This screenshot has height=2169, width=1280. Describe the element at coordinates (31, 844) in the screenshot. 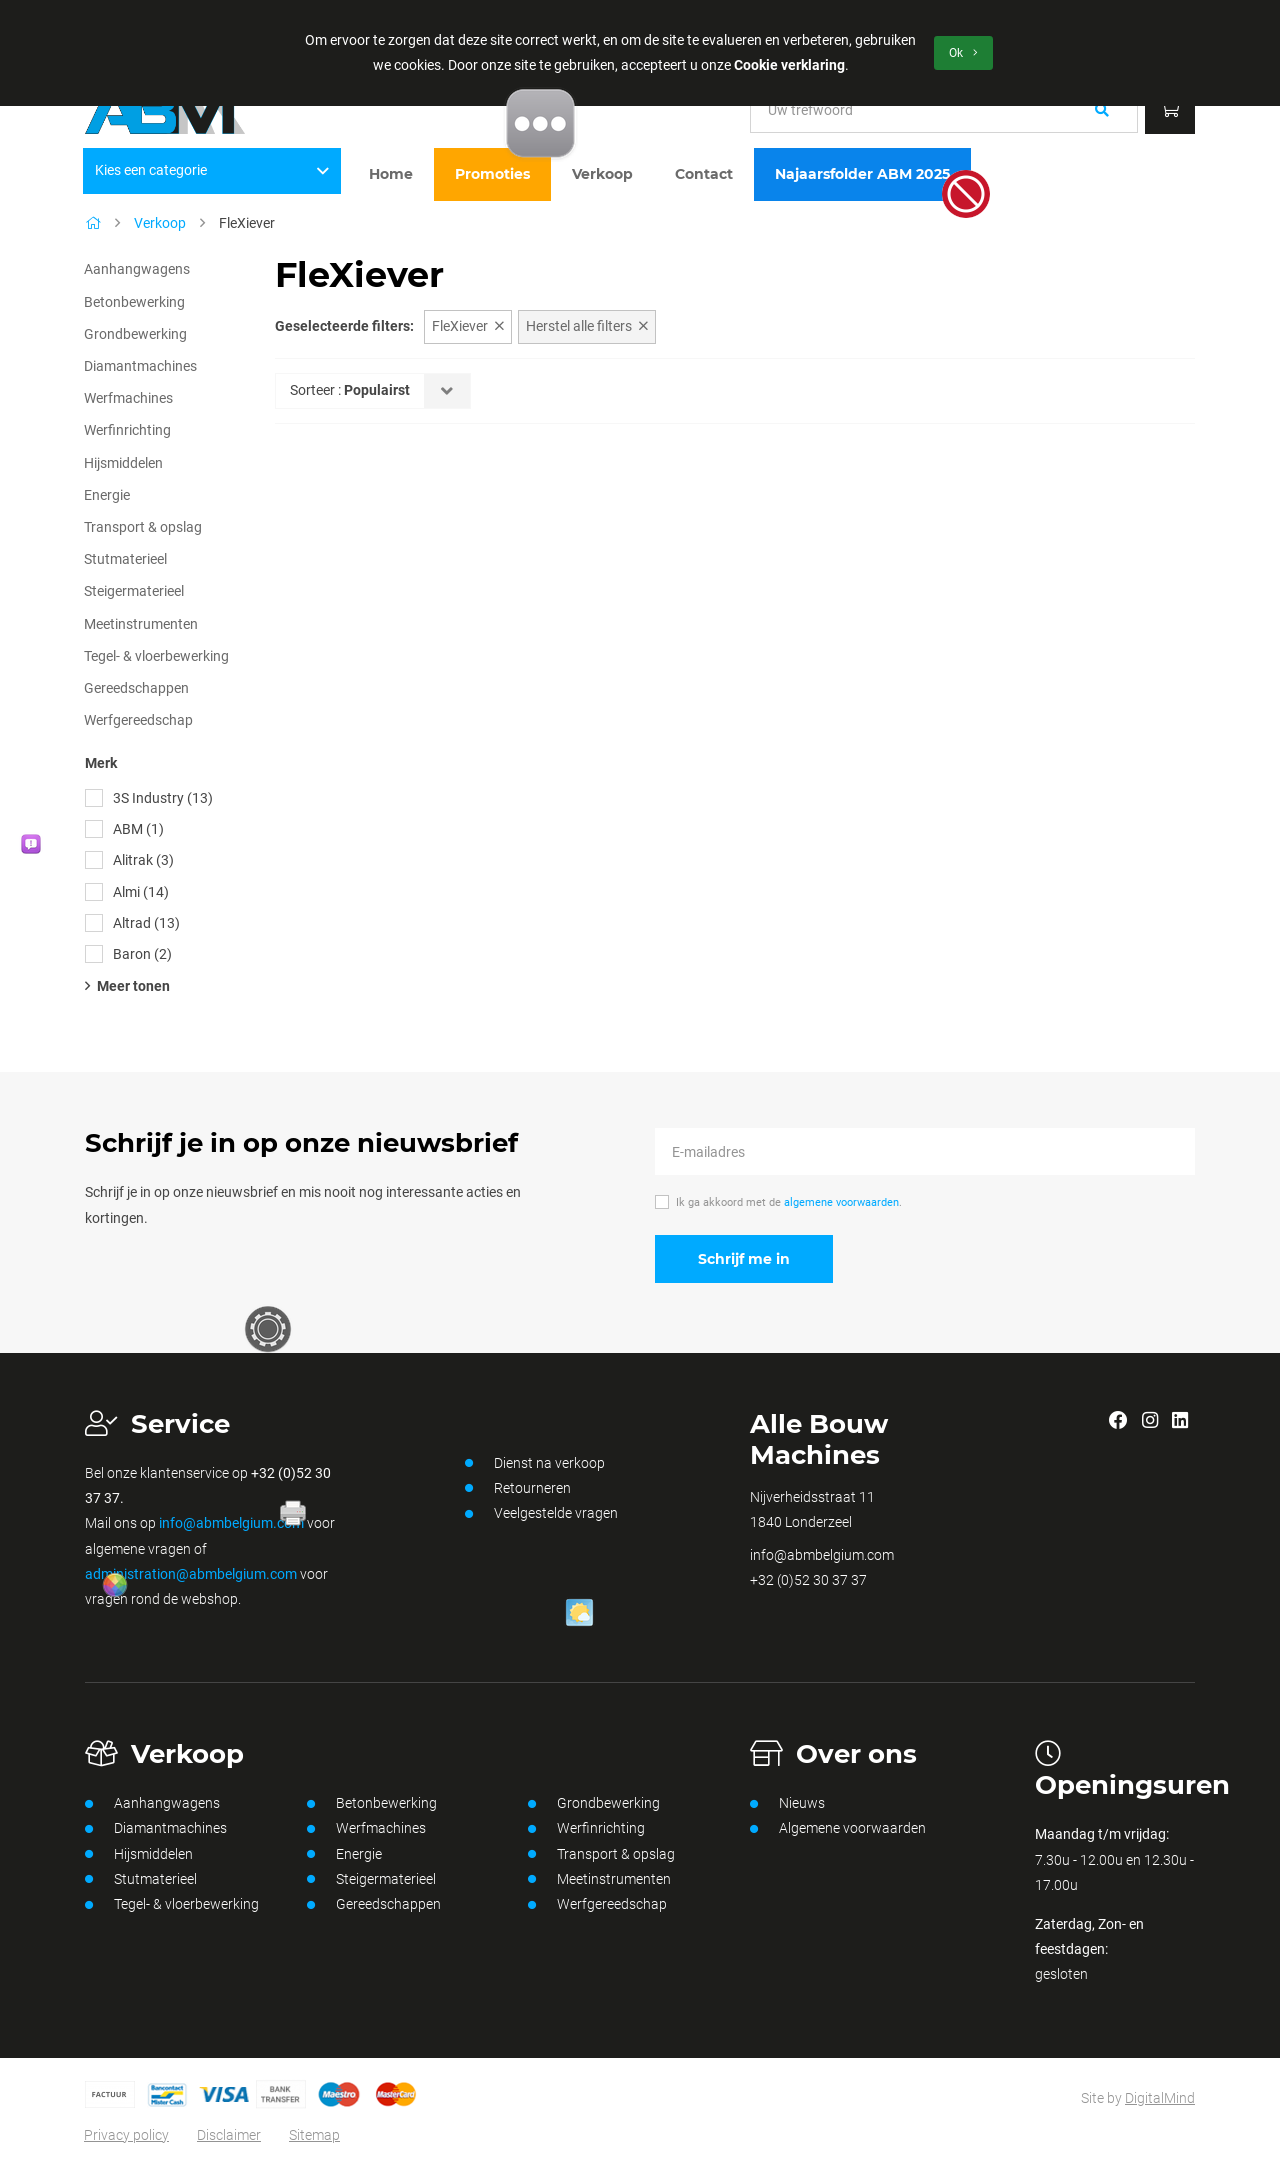

I see `submit feedback about file syncing issues` at that location.